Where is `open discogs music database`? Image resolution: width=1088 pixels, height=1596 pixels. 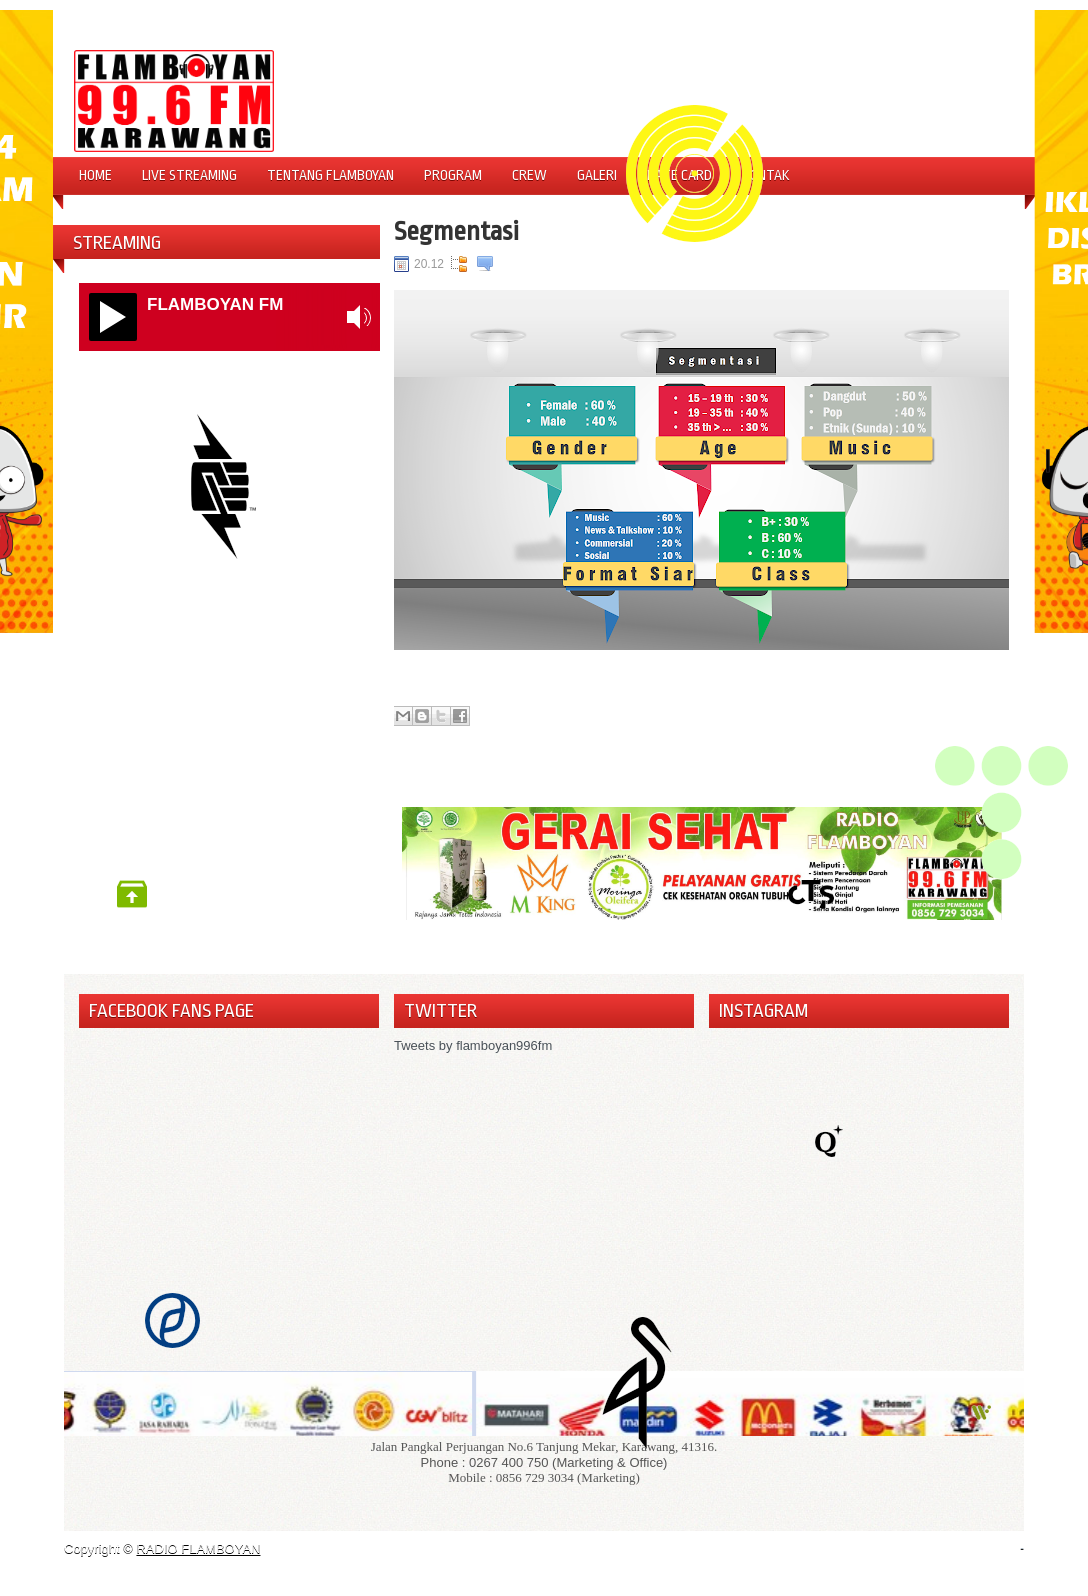
open discogs music database is located at coordinates (694, 173).